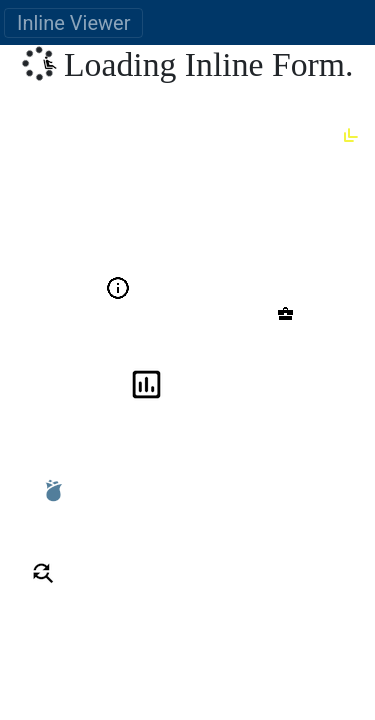  Describe the element at coordinates (118, 288) in the screenshot. I see `view more information or details` at that location.